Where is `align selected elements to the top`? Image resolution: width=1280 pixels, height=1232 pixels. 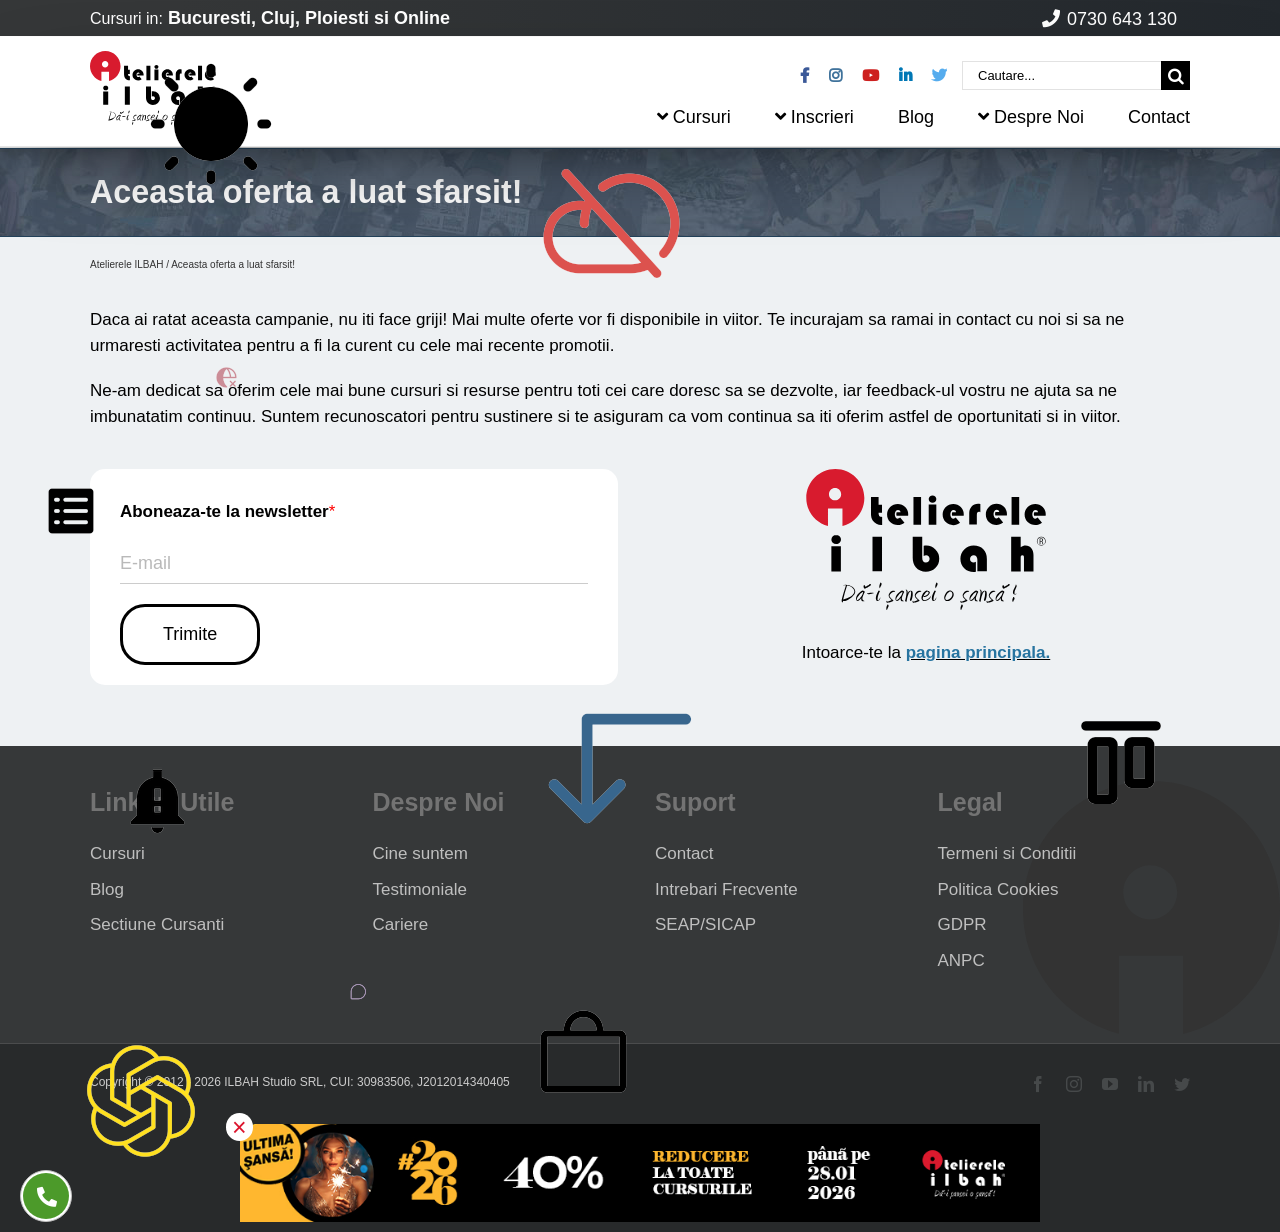
align selected elements to the top is located at coordinates (1121, 761).